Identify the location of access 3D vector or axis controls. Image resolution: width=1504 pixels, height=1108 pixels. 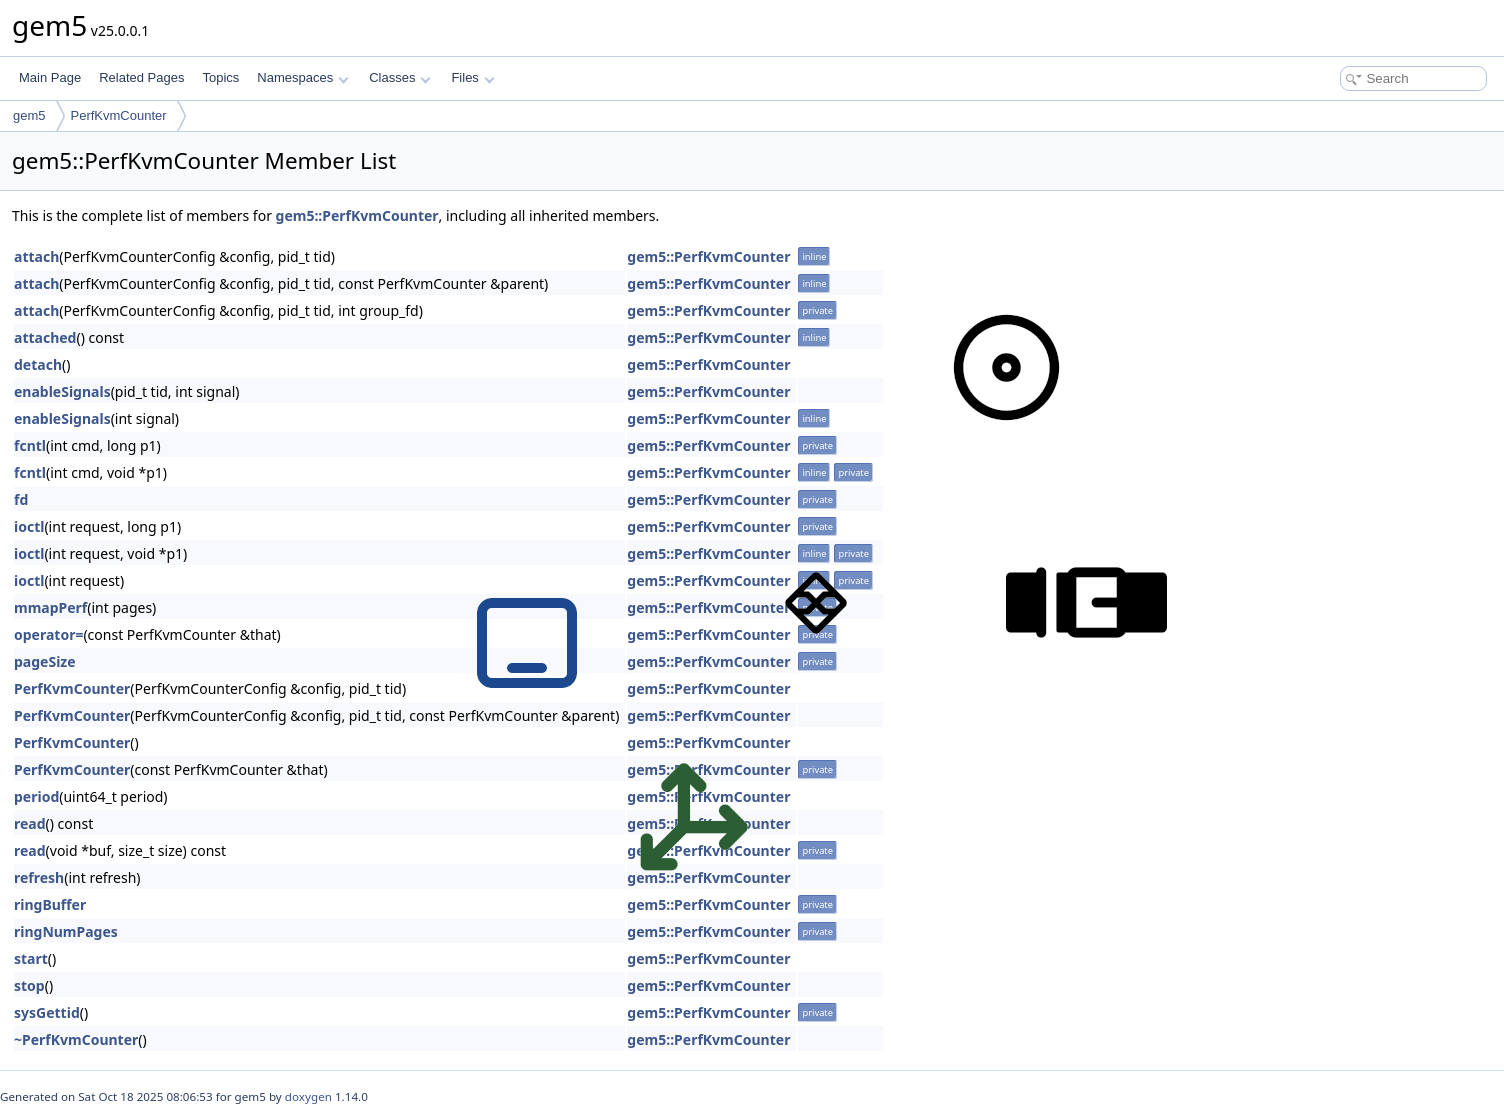
(688, 823).